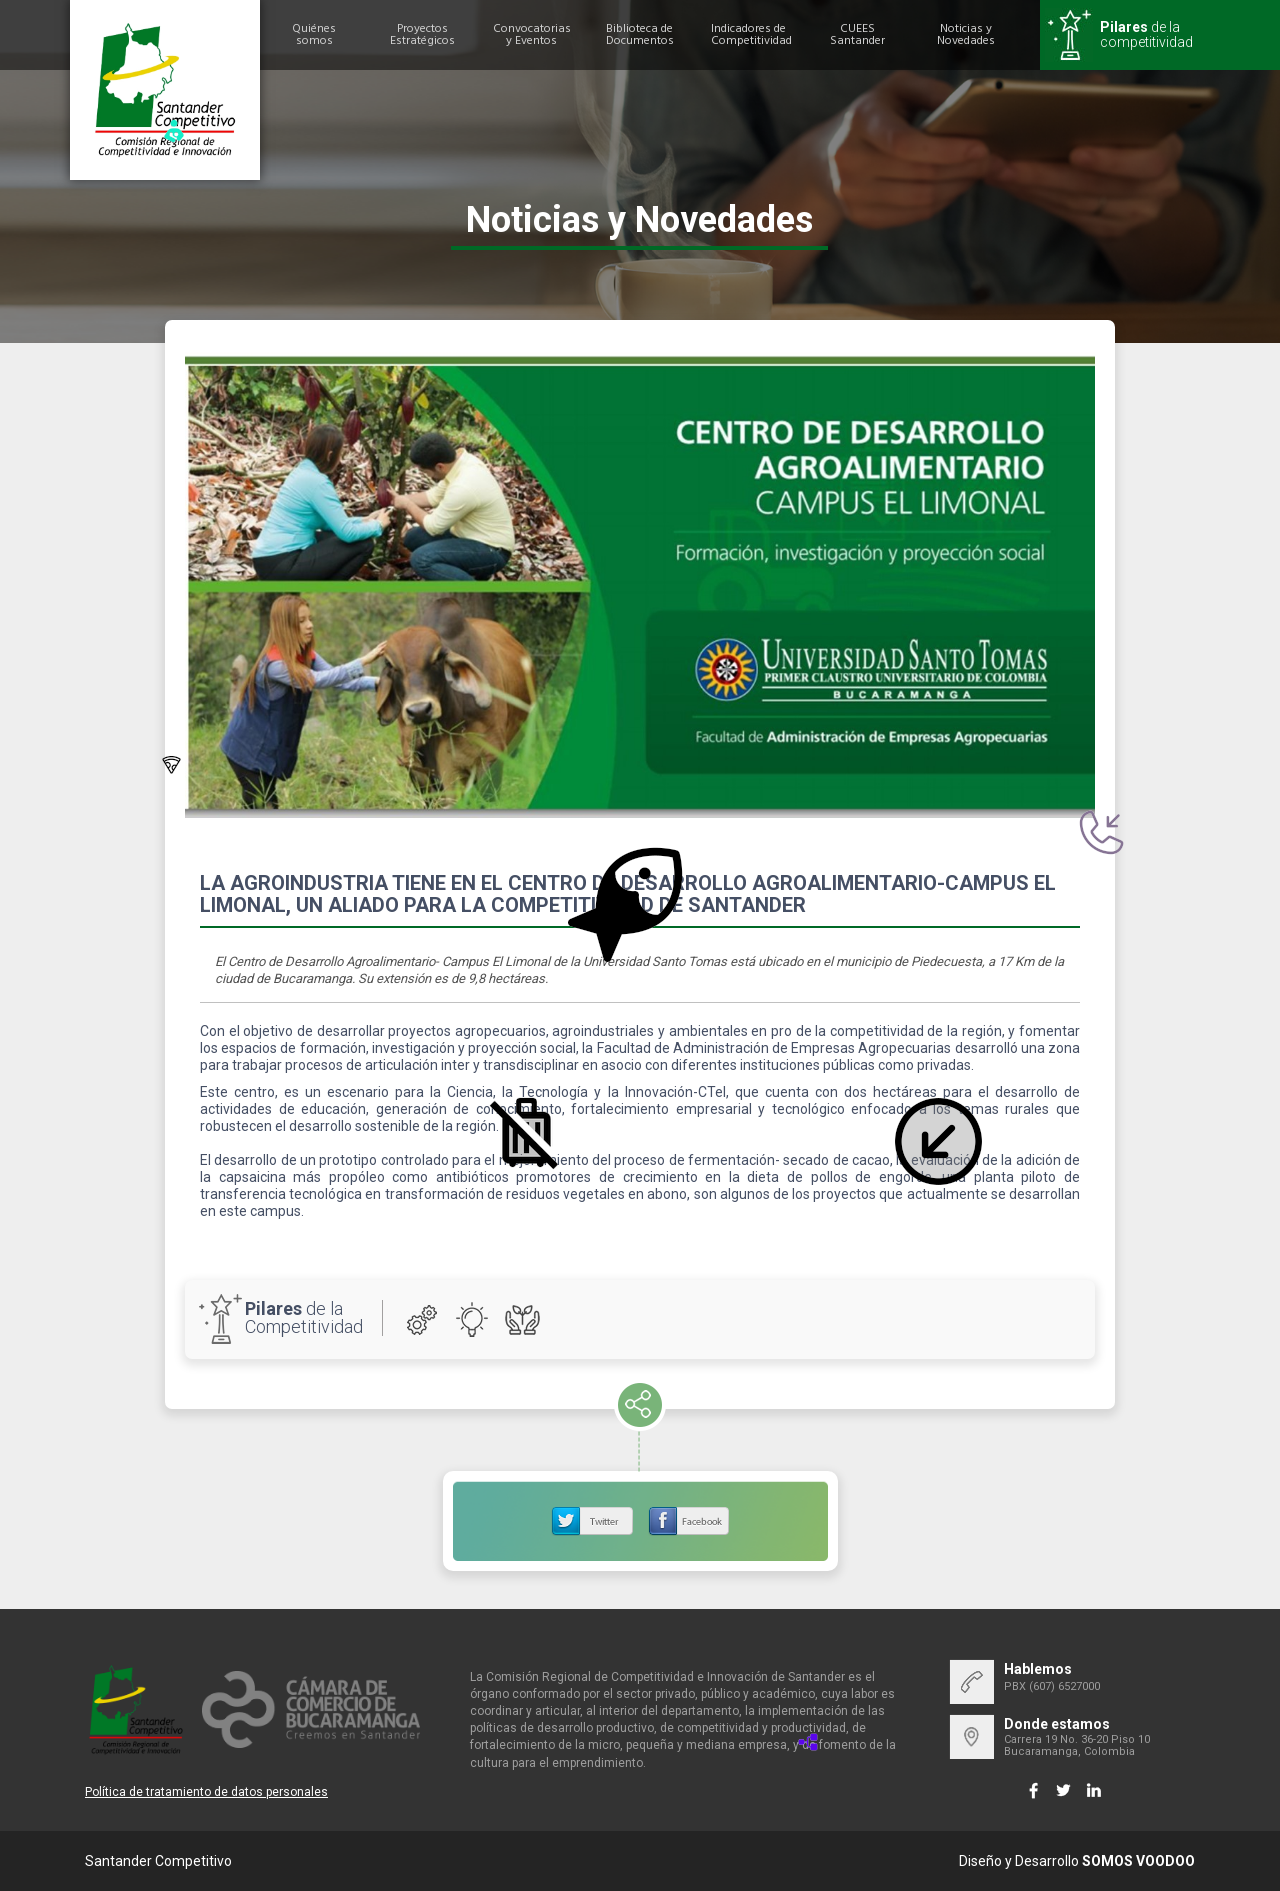 The height and width of the screenshot is (1891, 1280). Describe the element at coordinates (526, 1132) in the screenshot. I see `no luggage allowed in this area` at that location.